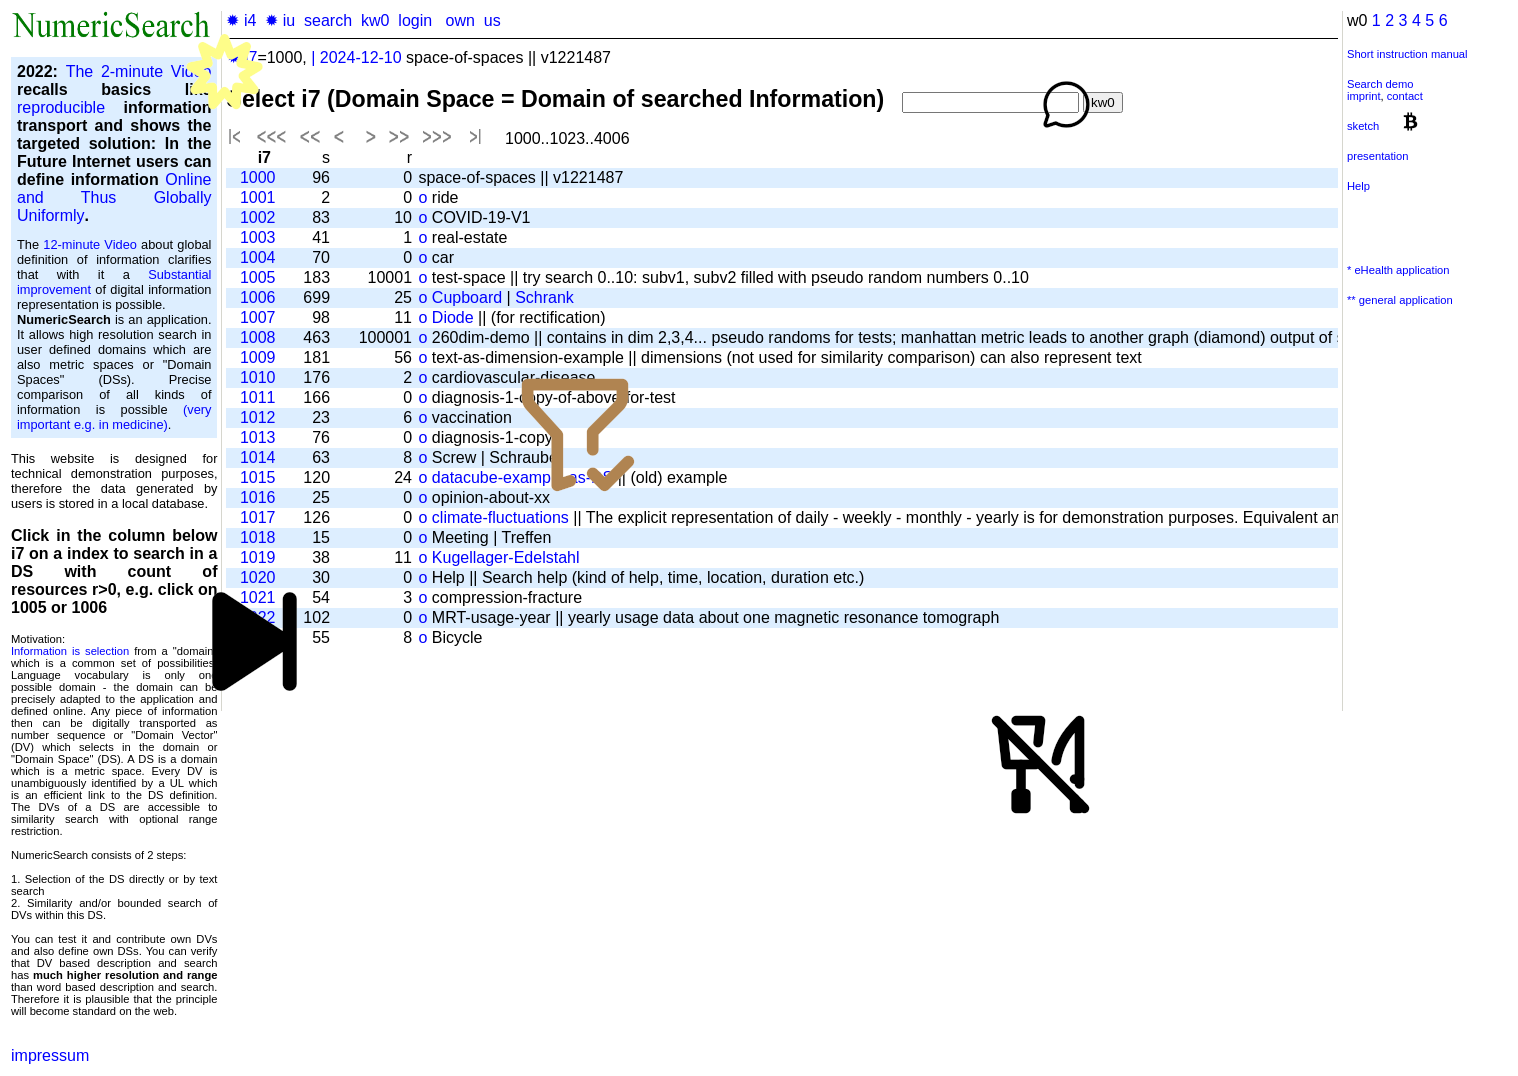 Image resolution: width=1518 pixels, height=1076 pixels. I want to click on skip to the next track, so click(254, 641).